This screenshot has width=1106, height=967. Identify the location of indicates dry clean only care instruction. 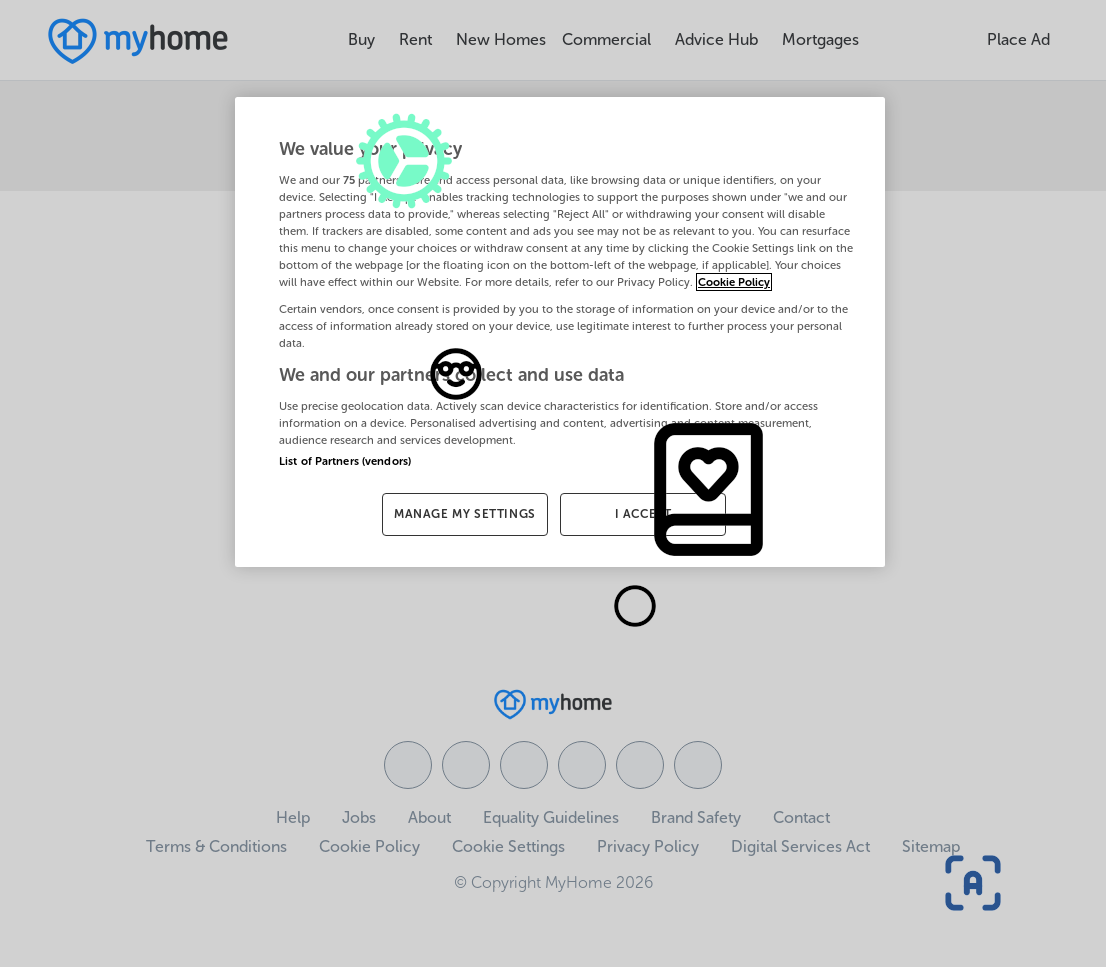
(635, 606).